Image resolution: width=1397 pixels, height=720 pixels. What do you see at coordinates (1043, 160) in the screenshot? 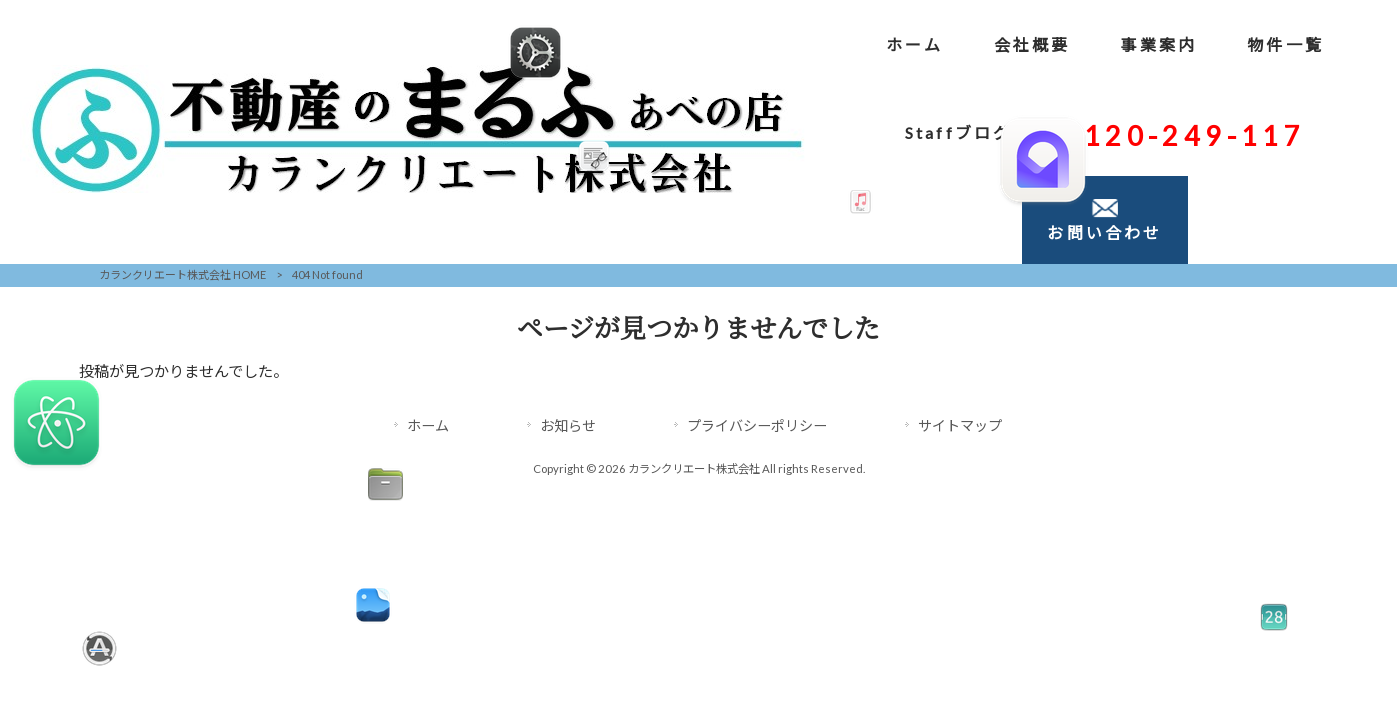
I see `open Proton Mail Bridge app` at bounding box center [1043, 160].